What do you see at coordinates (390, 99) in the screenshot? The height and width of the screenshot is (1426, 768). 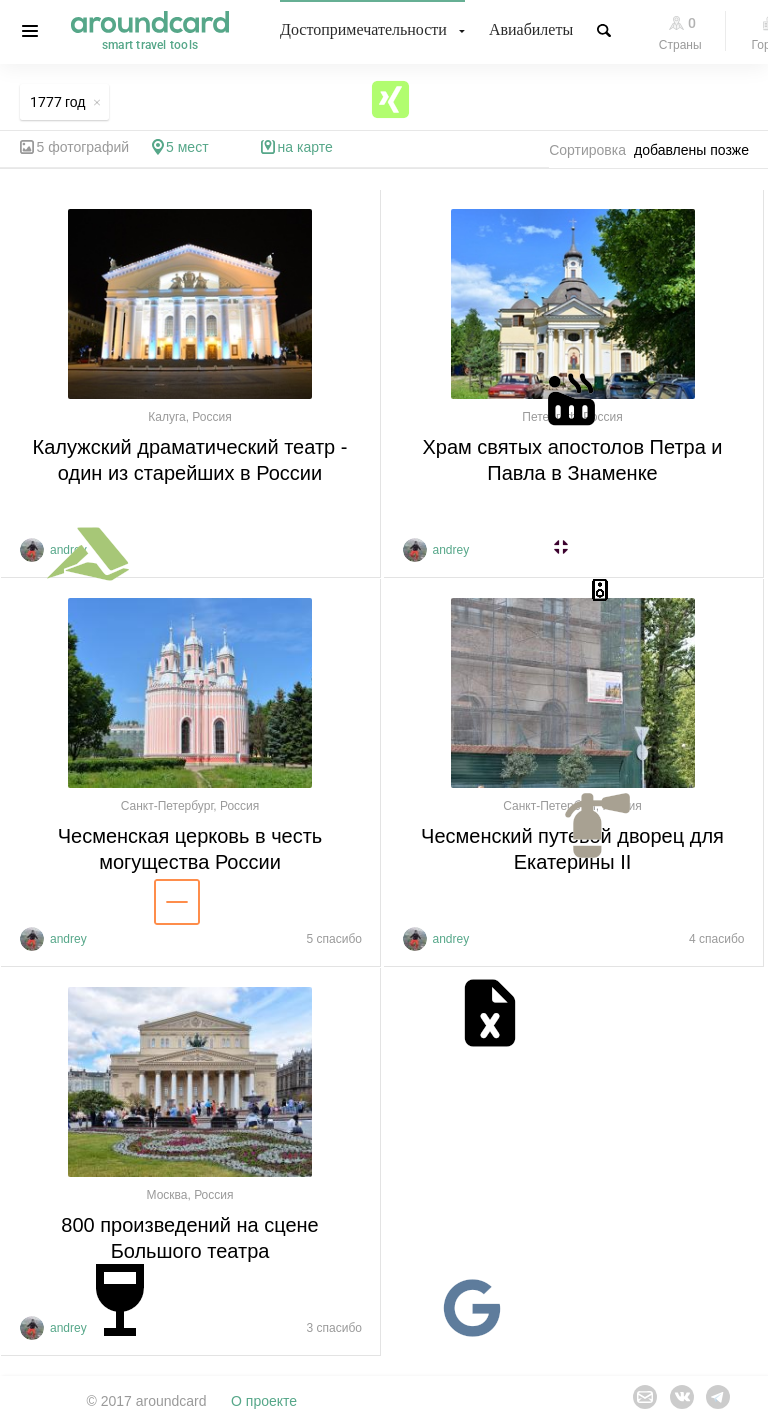 I see `open XING professional network app` at bounding box center [390, 99].